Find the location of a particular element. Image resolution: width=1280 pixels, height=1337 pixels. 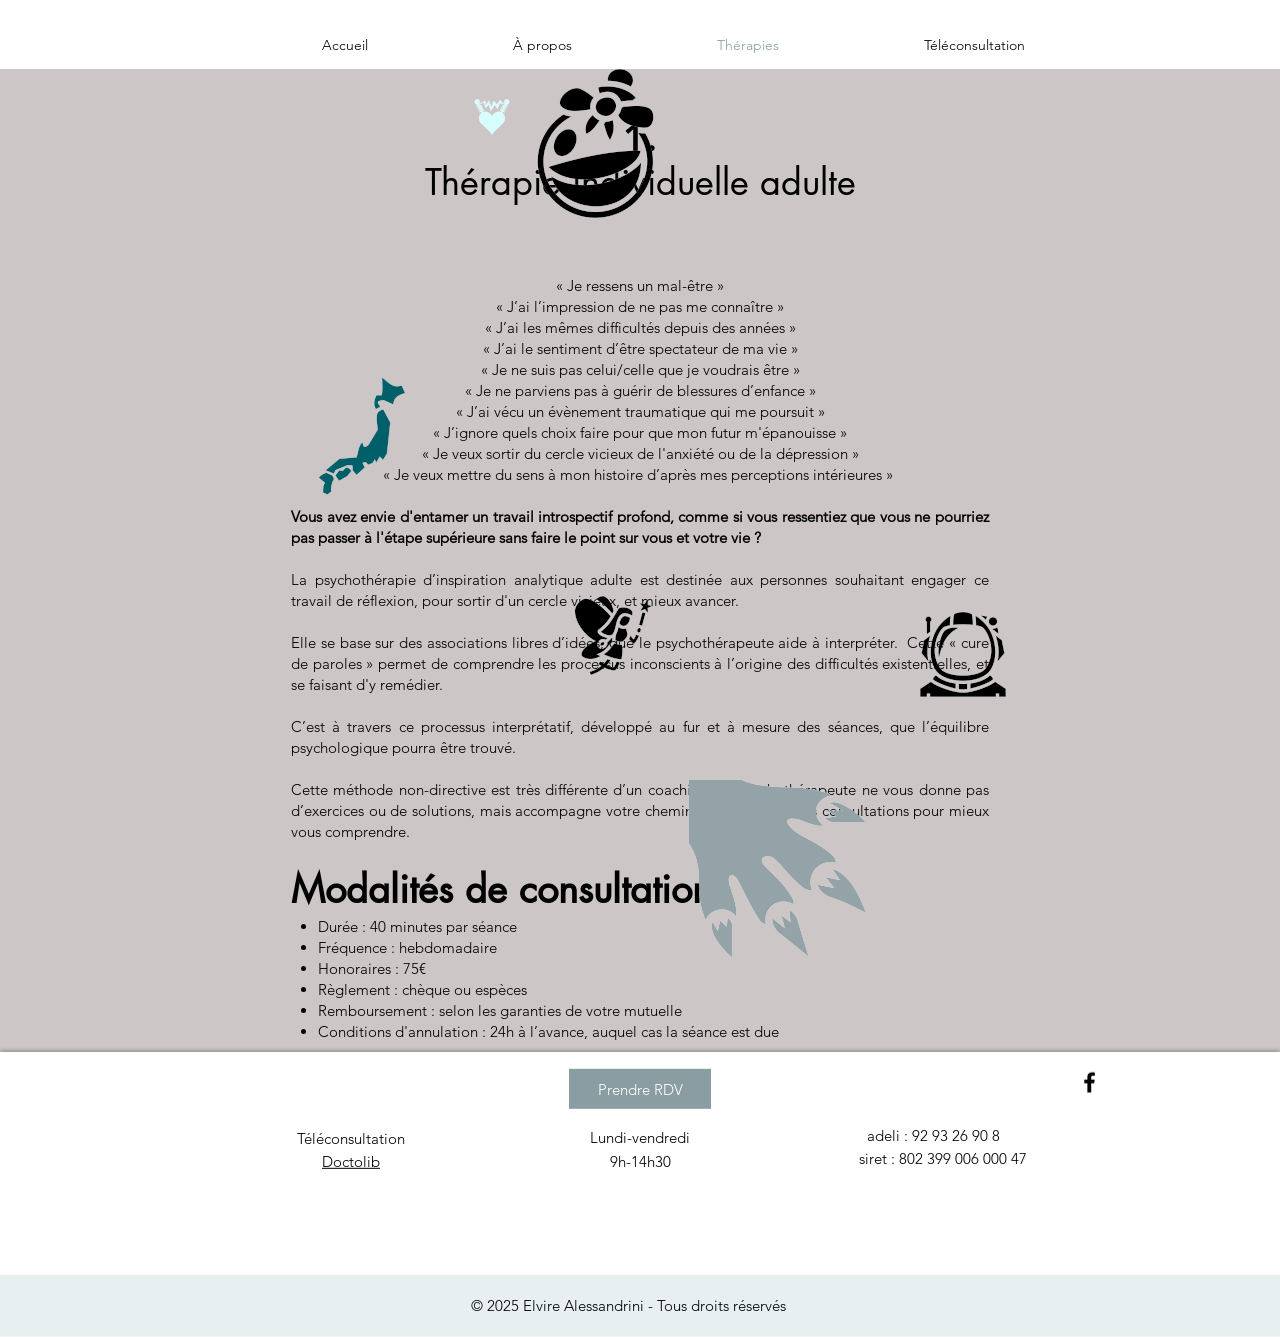

access fairy tale or fantasy game content is located at coordinates (613, 635).